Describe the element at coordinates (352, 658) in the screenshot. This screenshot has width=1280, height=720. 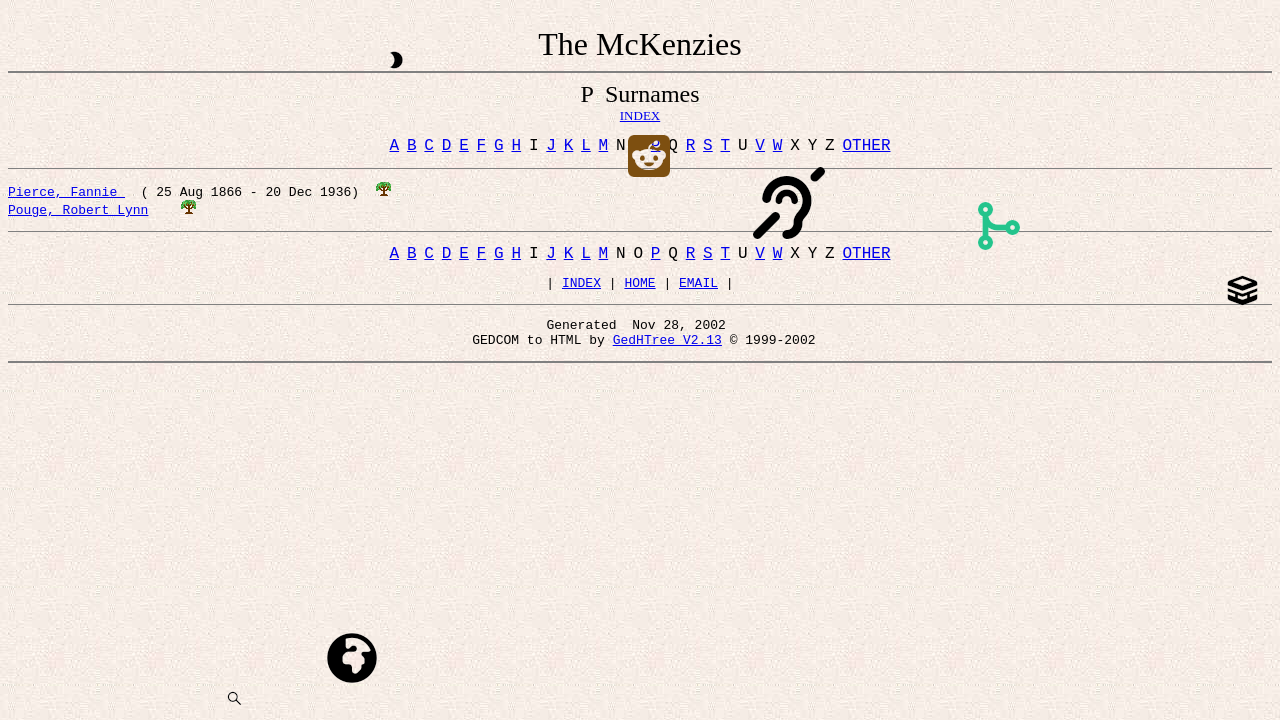
I see `select africa region or language` at that location.